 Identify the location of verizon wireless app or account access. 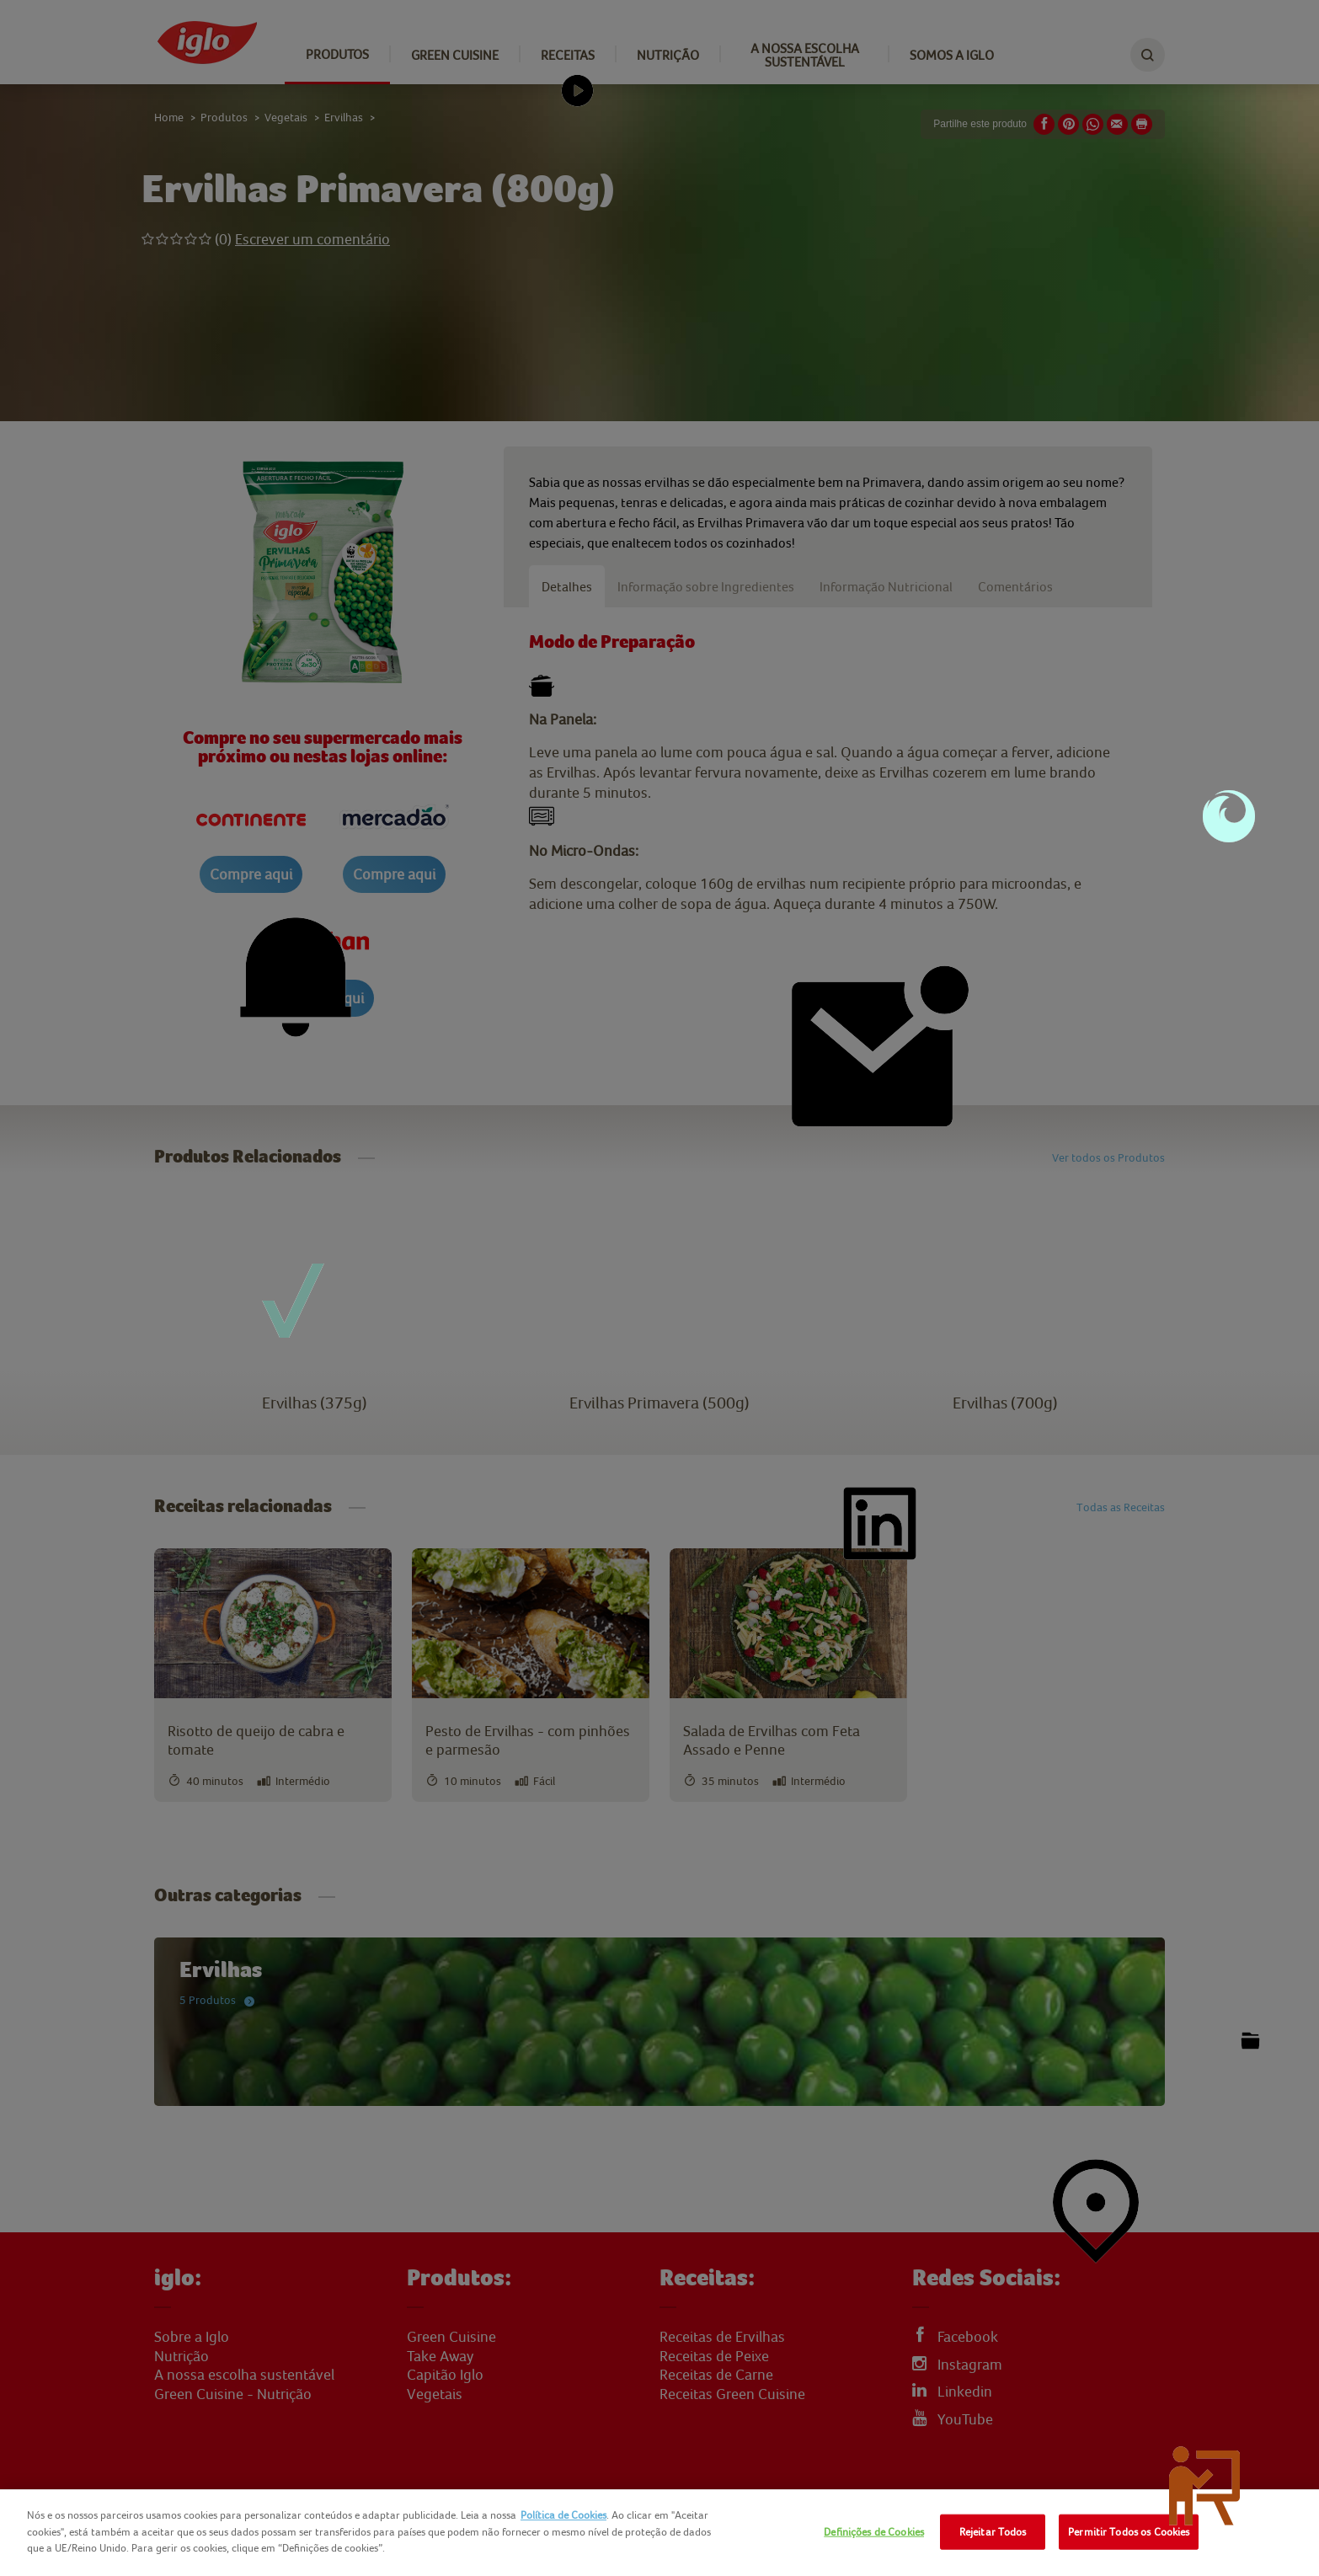
(293, 1301).